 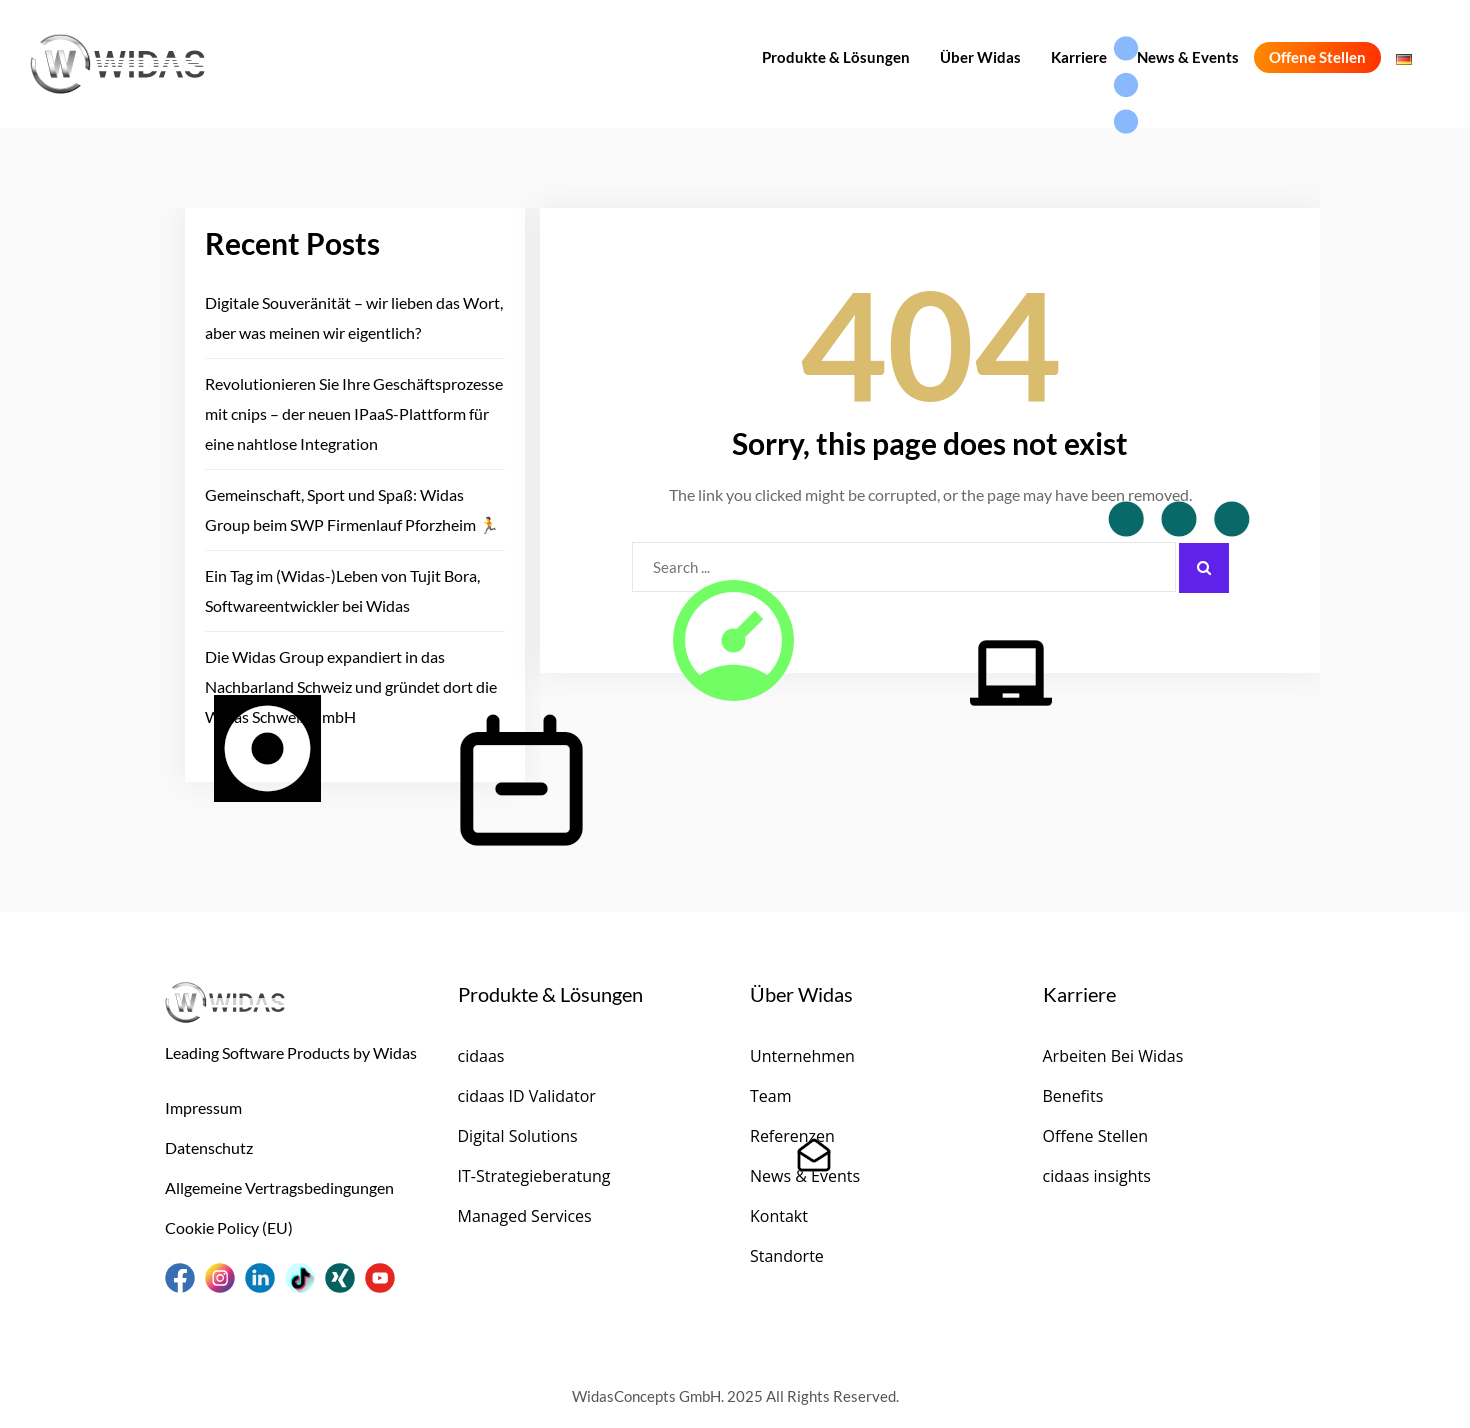 What do you see at coordinates (1011, 673) in the screenshot?
I see `access laptop or computer settings` at bounding box center [1011, 673].